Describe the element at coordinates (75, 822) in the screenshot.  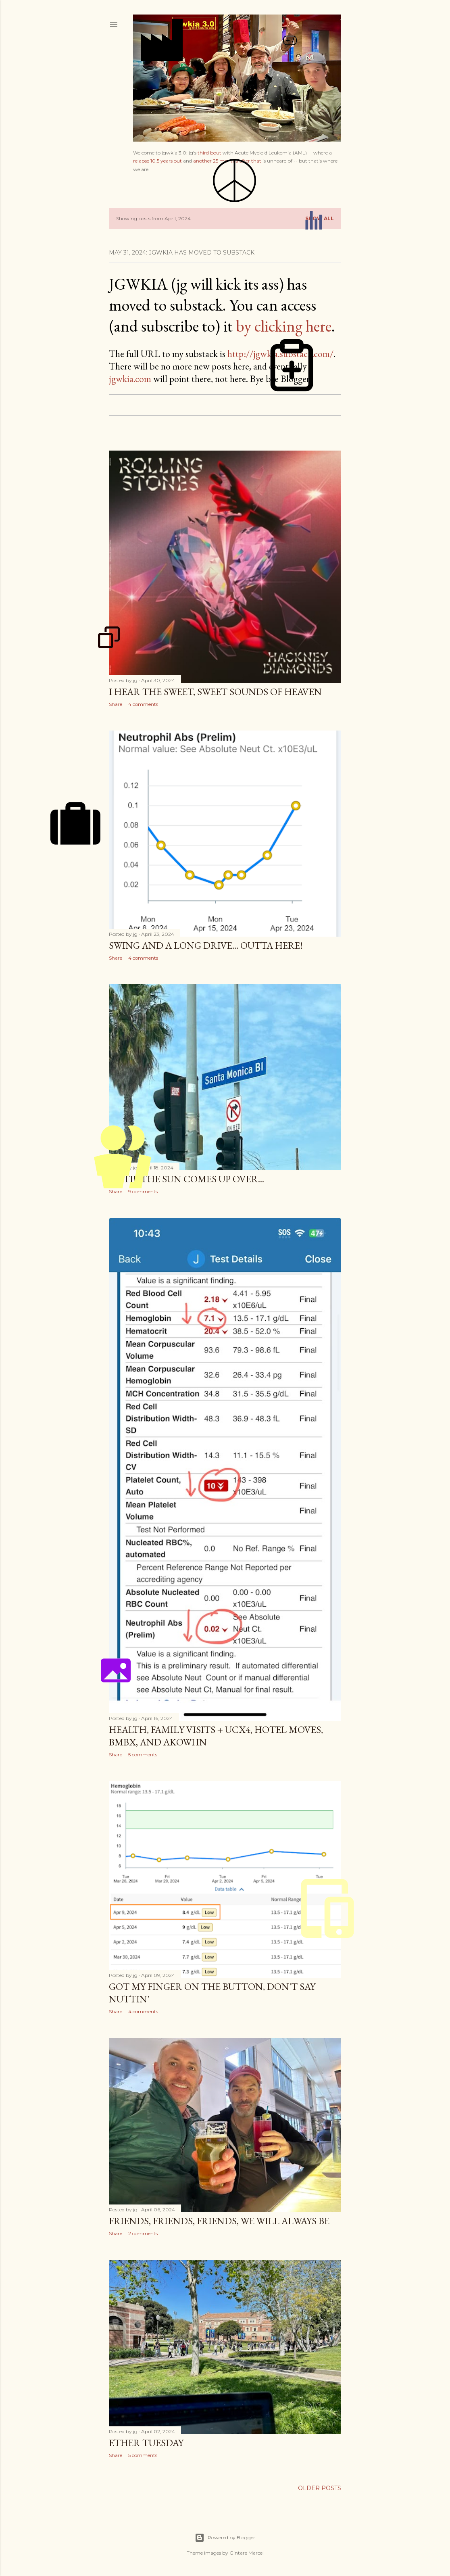
I see `access travel or trip planning features` at that location.